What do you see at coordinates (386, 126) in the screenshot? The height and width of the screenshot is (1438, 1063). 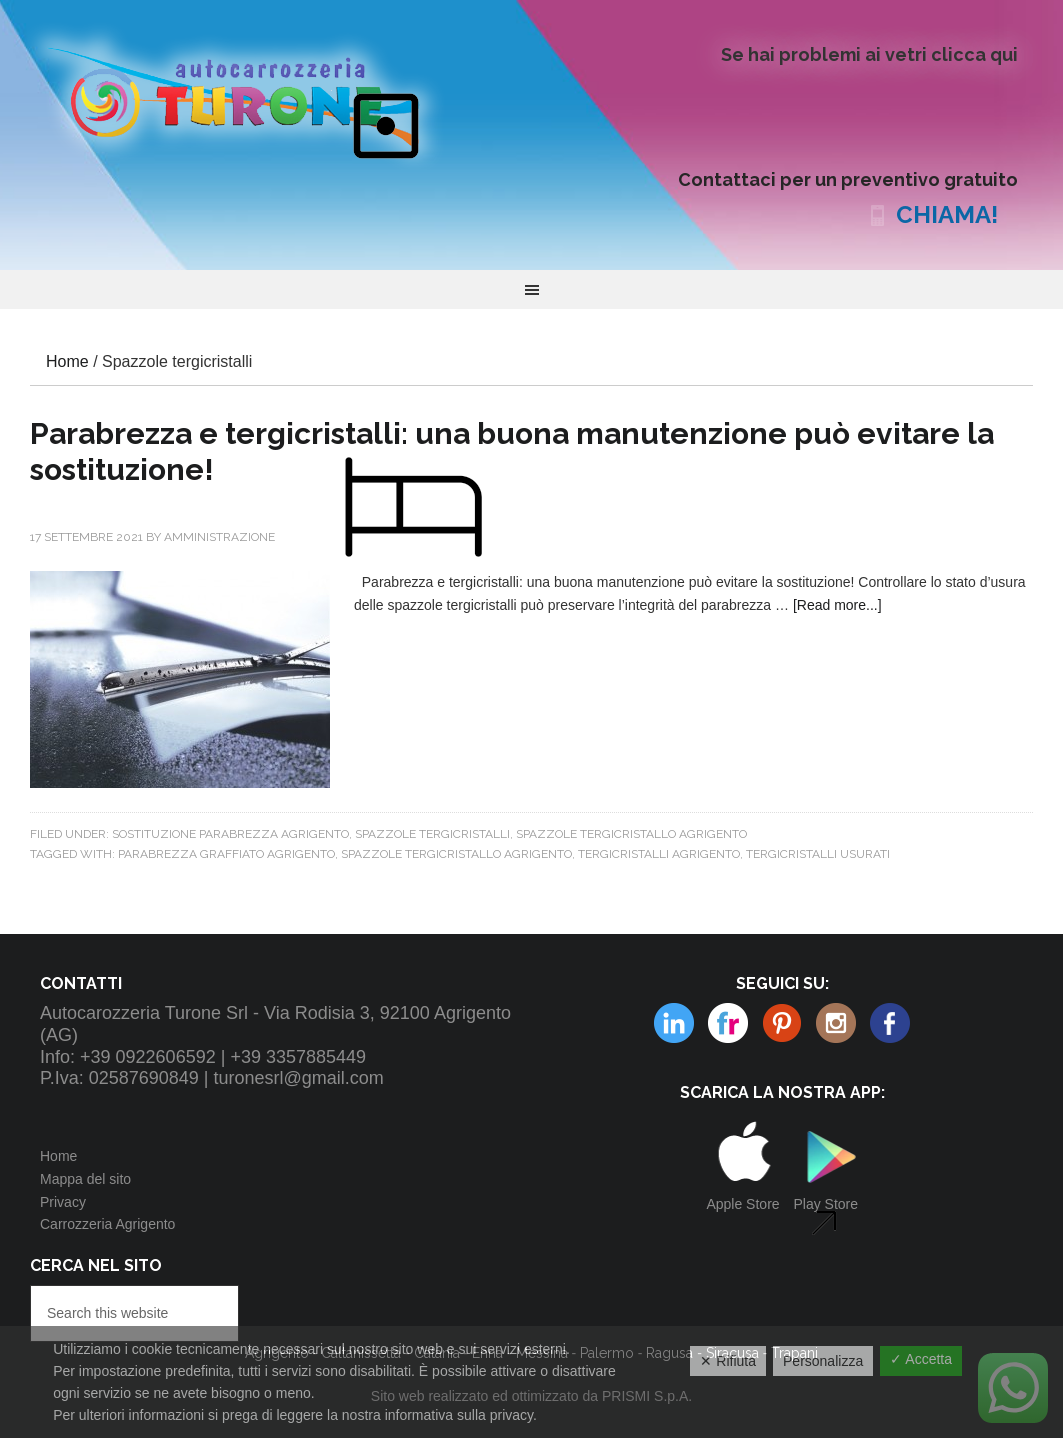 I see `indicates a file has been modified in a diff view` at bounding box center [386, 126].